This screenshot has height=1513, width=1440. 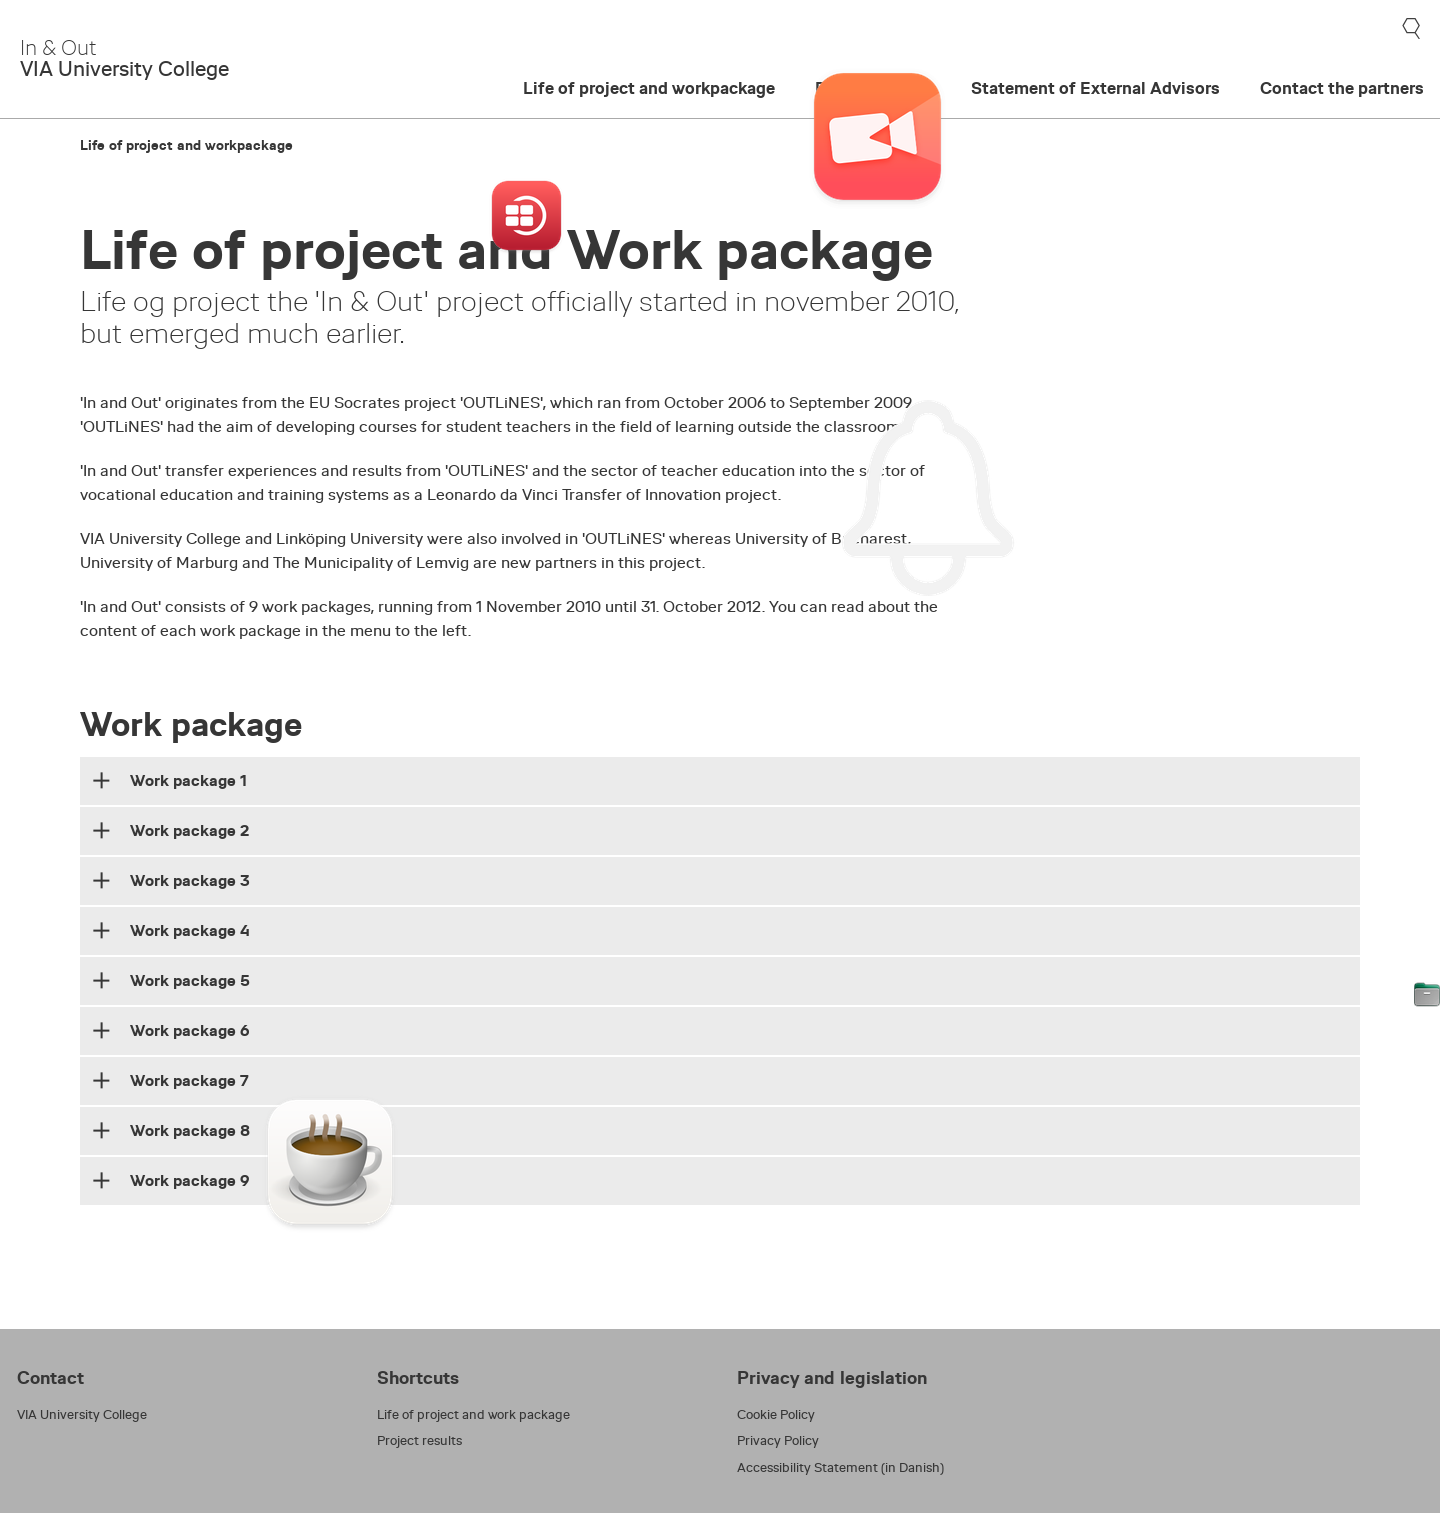 I want to click on open the file manager application, so click(x=1427, y=994).